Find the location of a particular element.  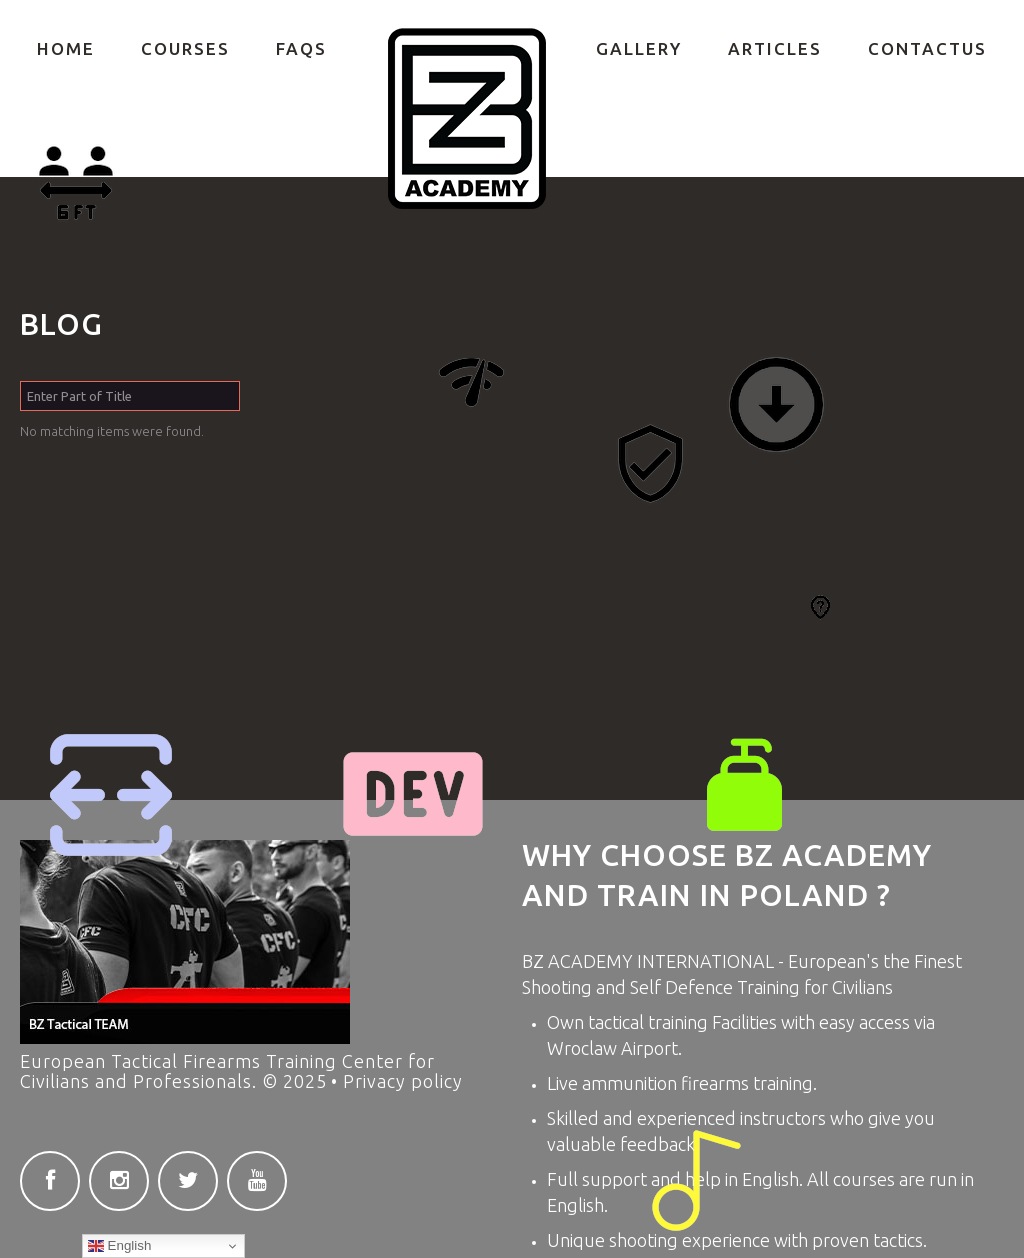

check network connection status is located at coordinates (471, 381).